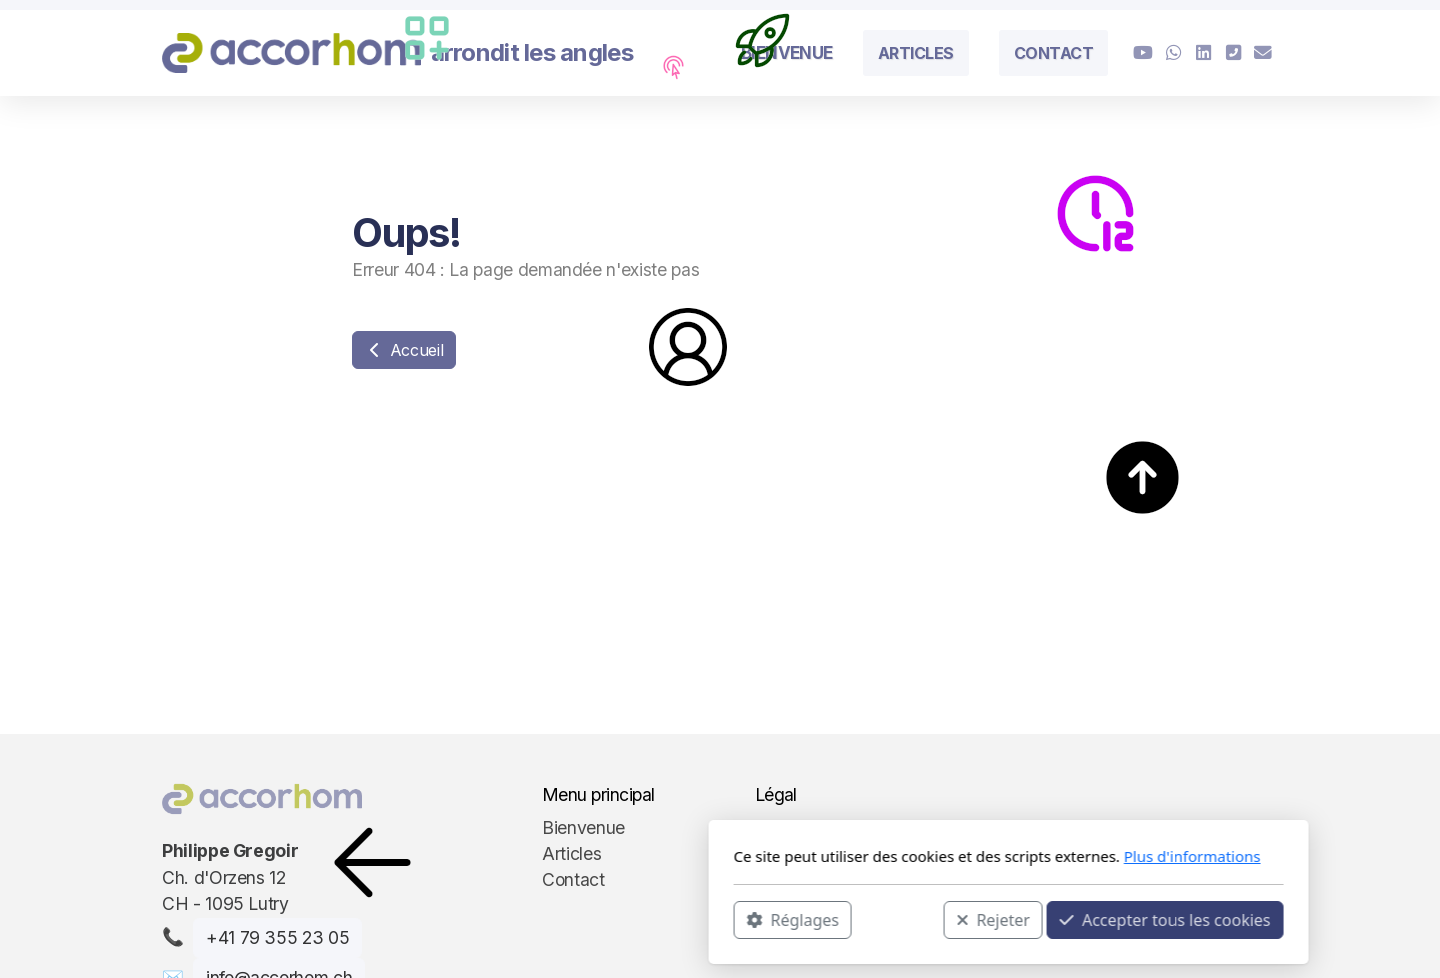 The height and width of the screenshot is (978, 1440). What do you see at coordinates (427, 38) in the screenshot?
I see `add a new widget to the grid layout` at bounding box center [427, 38].